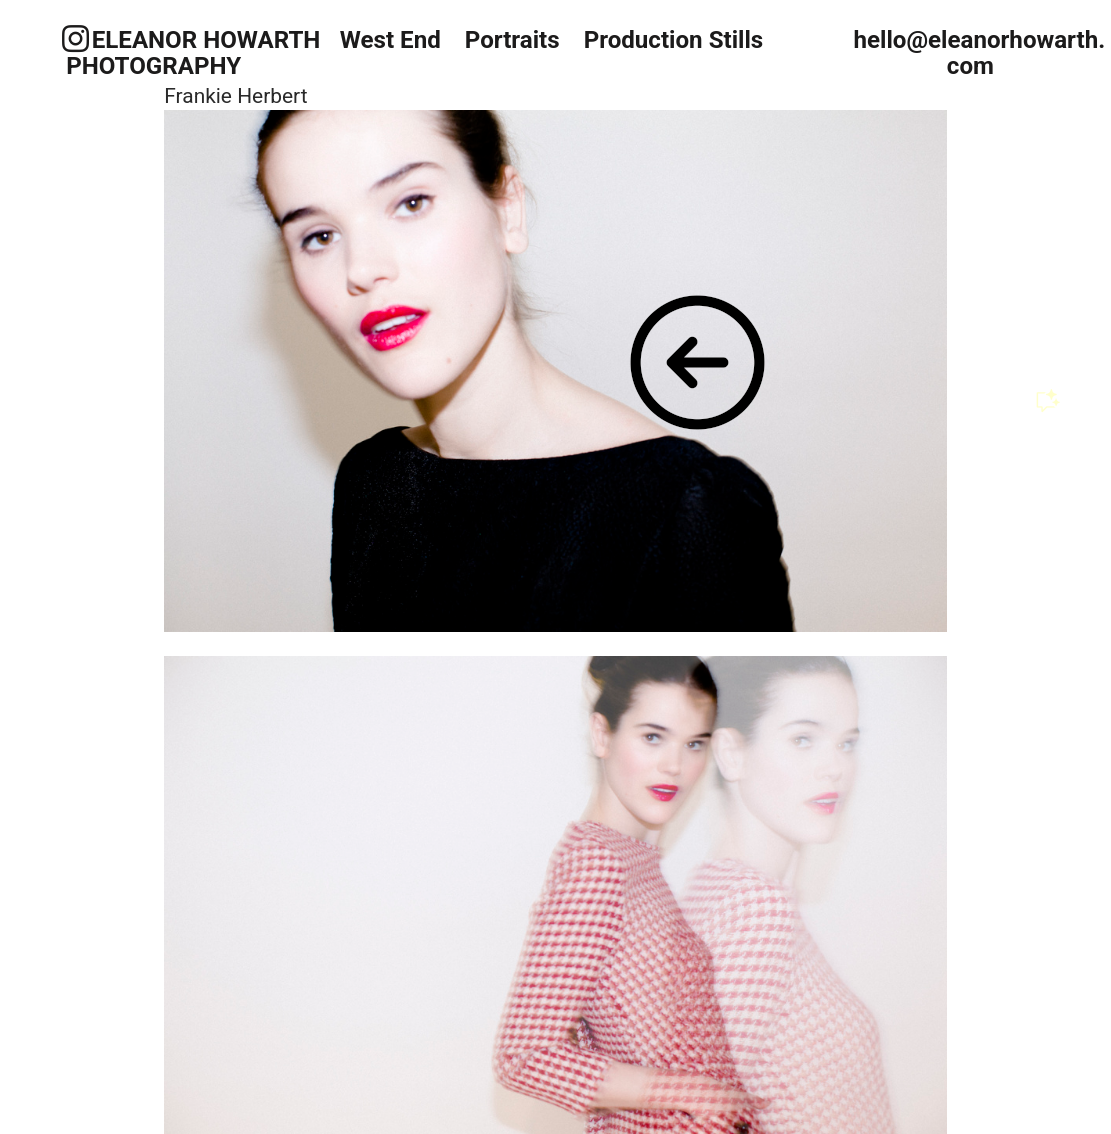 The image size is (1111, 1134). What do you see at coordinates (1047, 401) in the screenshot?
I see `start an AI-powered chat conversation` at bounding box center [1047, 401].